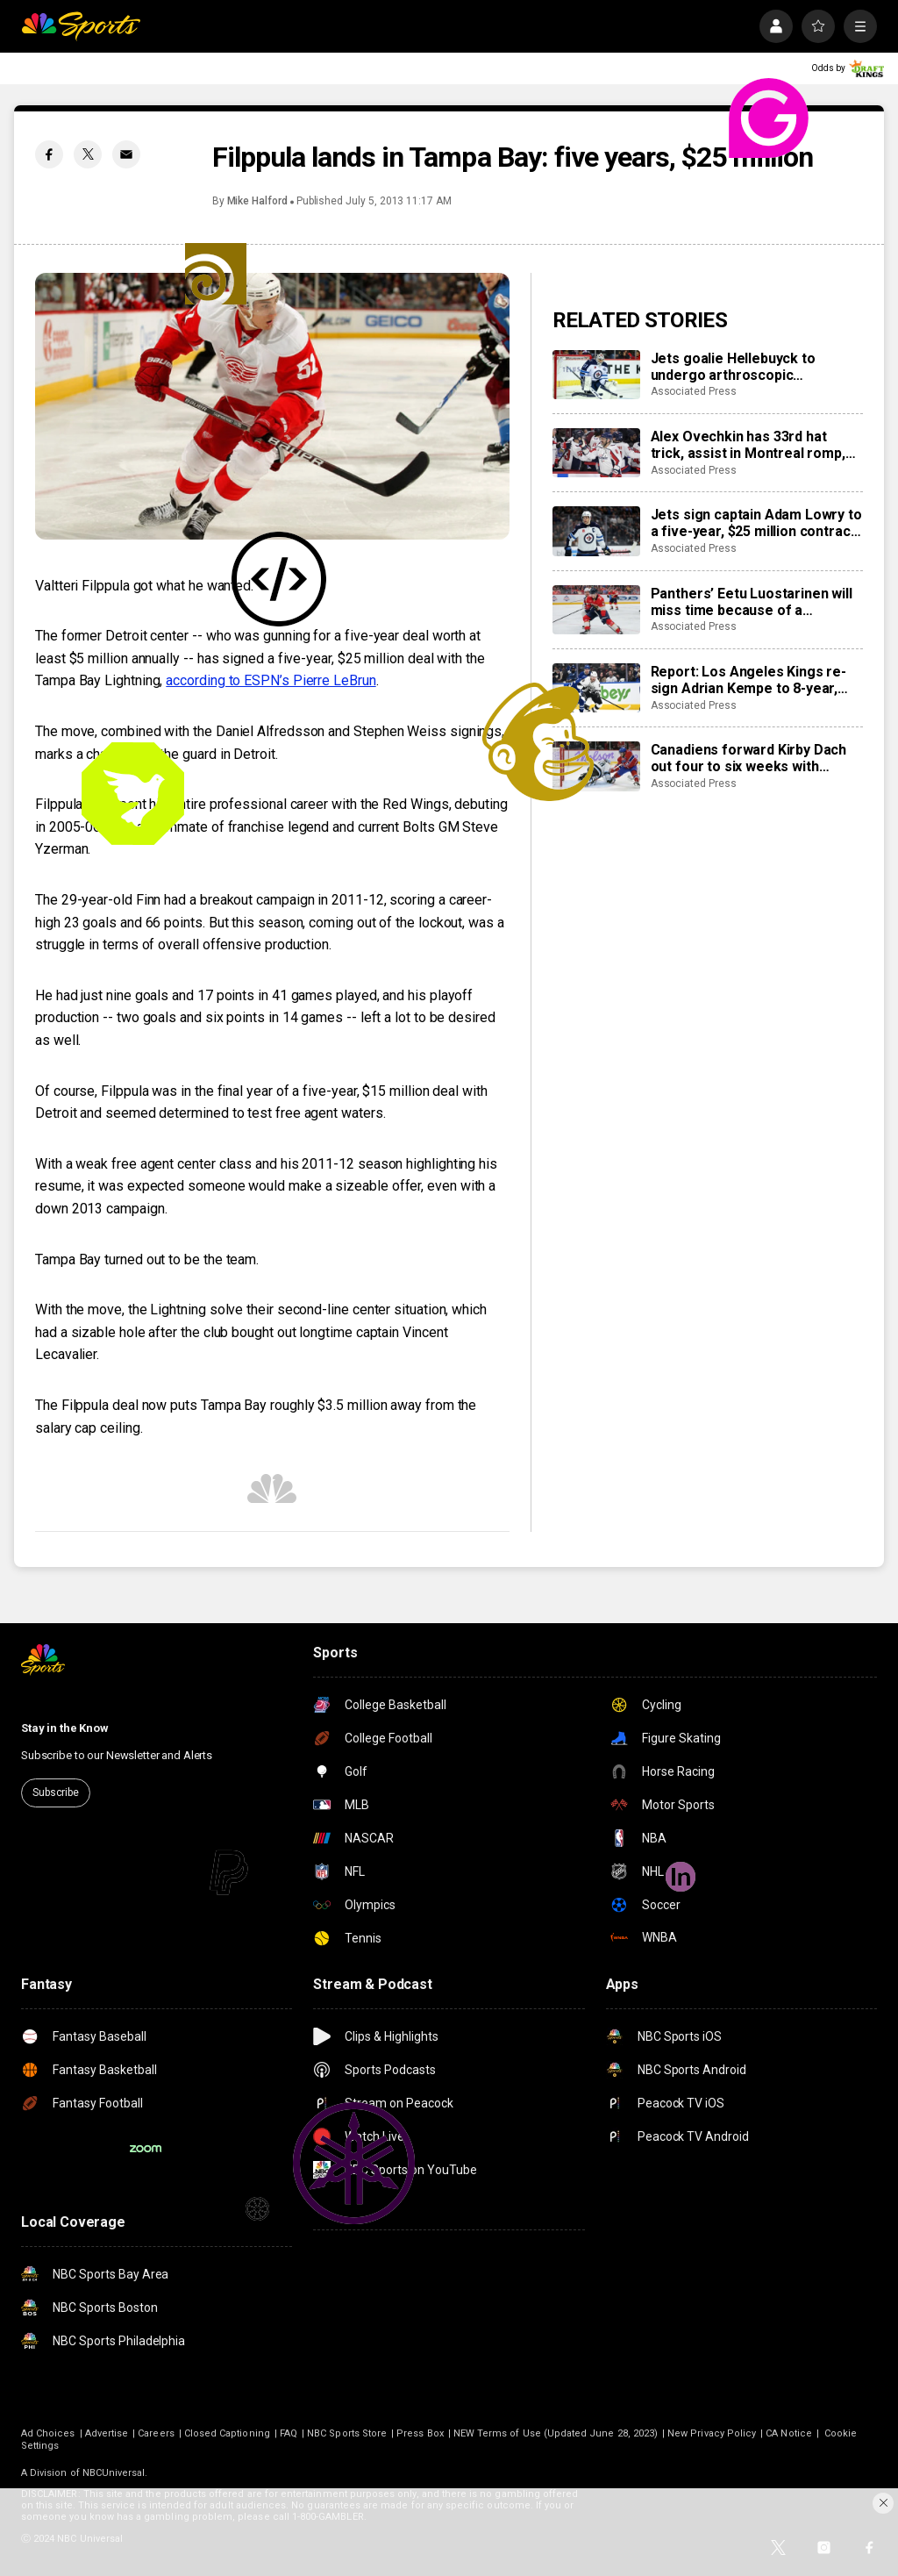 The width and height of the screenshot is (898, 2576). Describe the element at coordinates (353, 2163) in the screenshot. I see `yamaha corporation logo` at that location.